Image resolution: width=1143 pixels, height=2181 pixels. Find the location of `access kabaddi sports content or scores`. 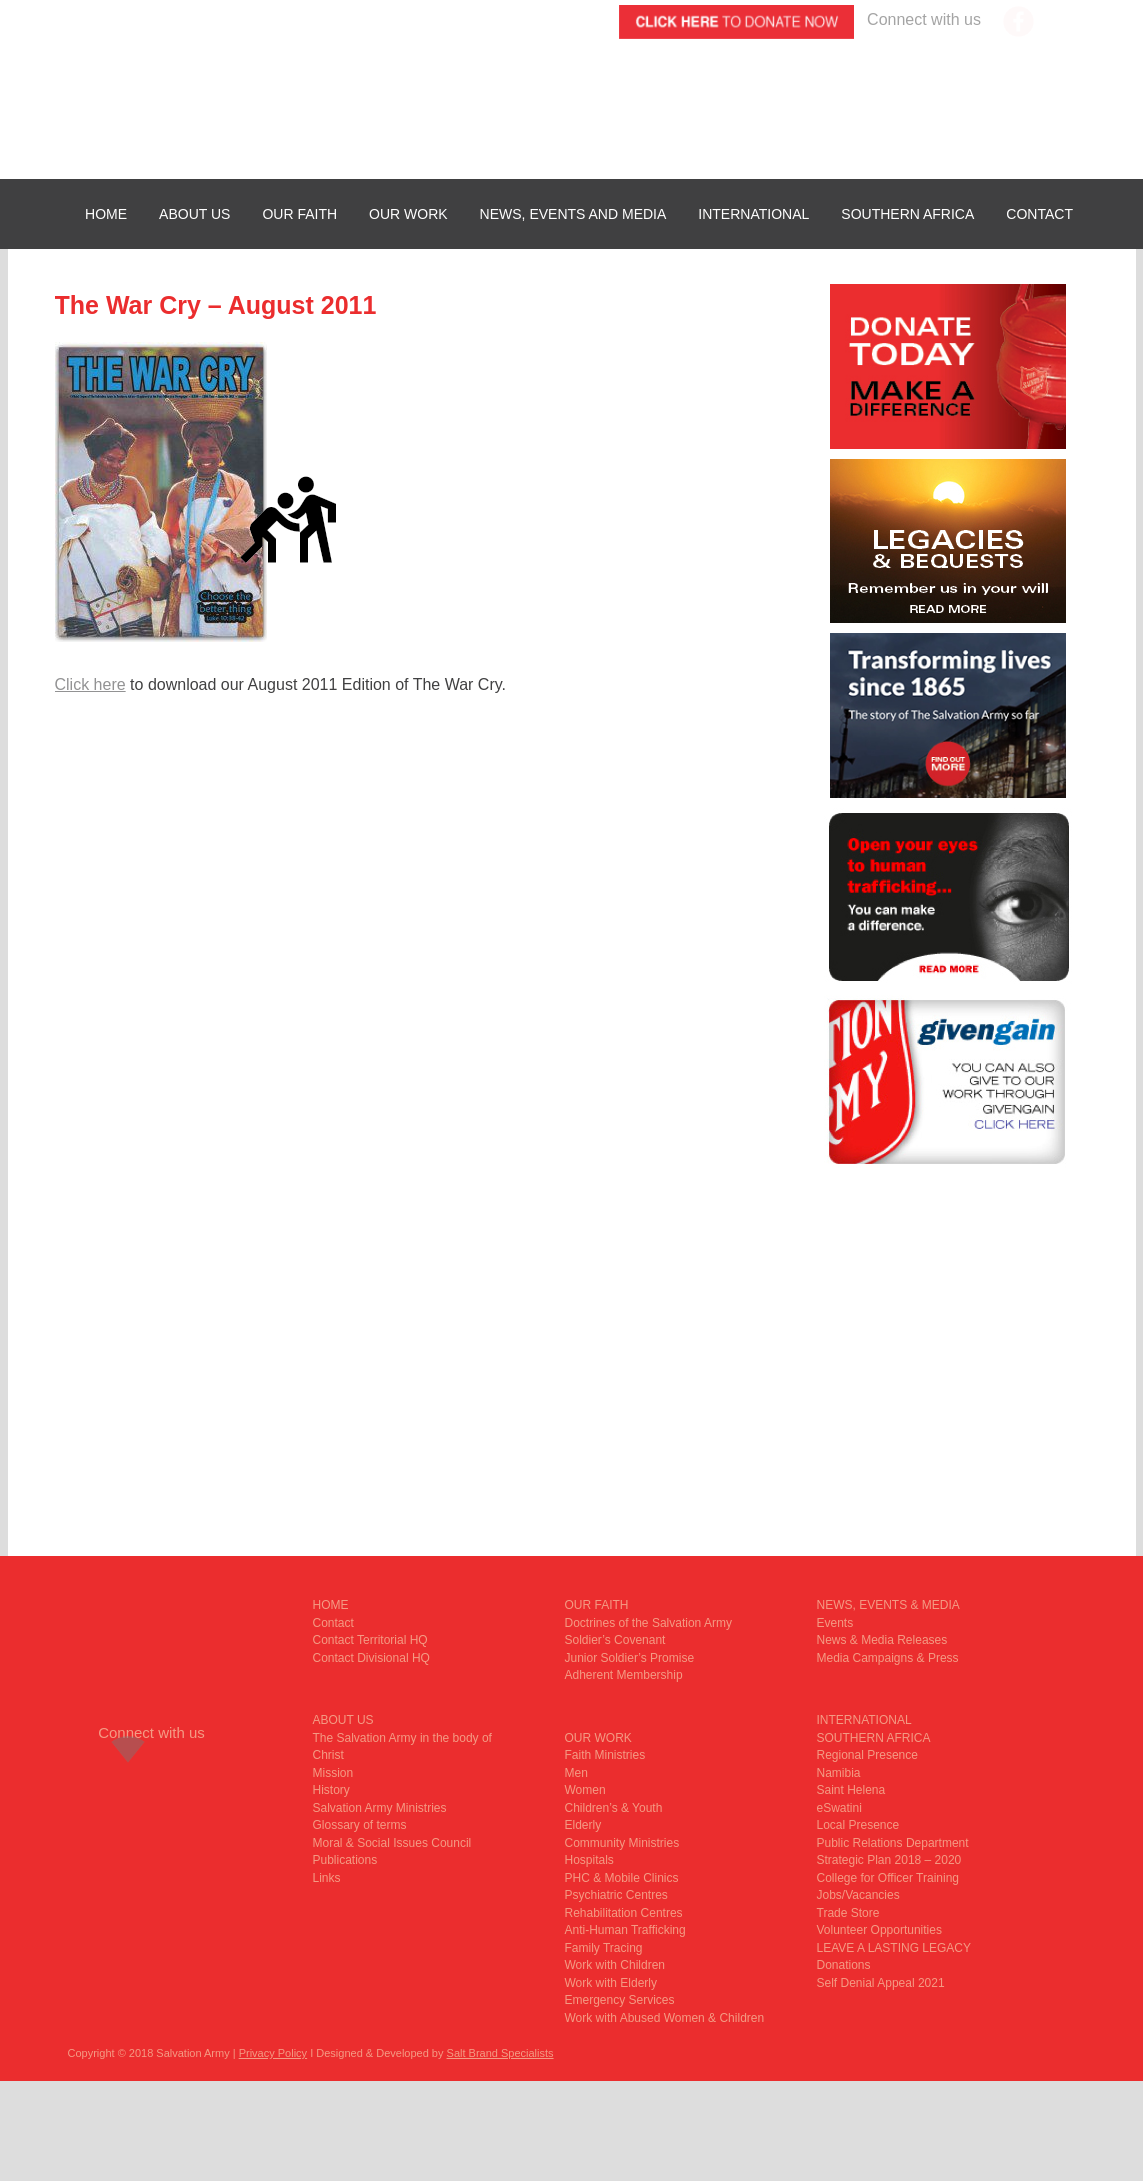

access kabaddi sports content or scores is located at coordinates (288, 523).